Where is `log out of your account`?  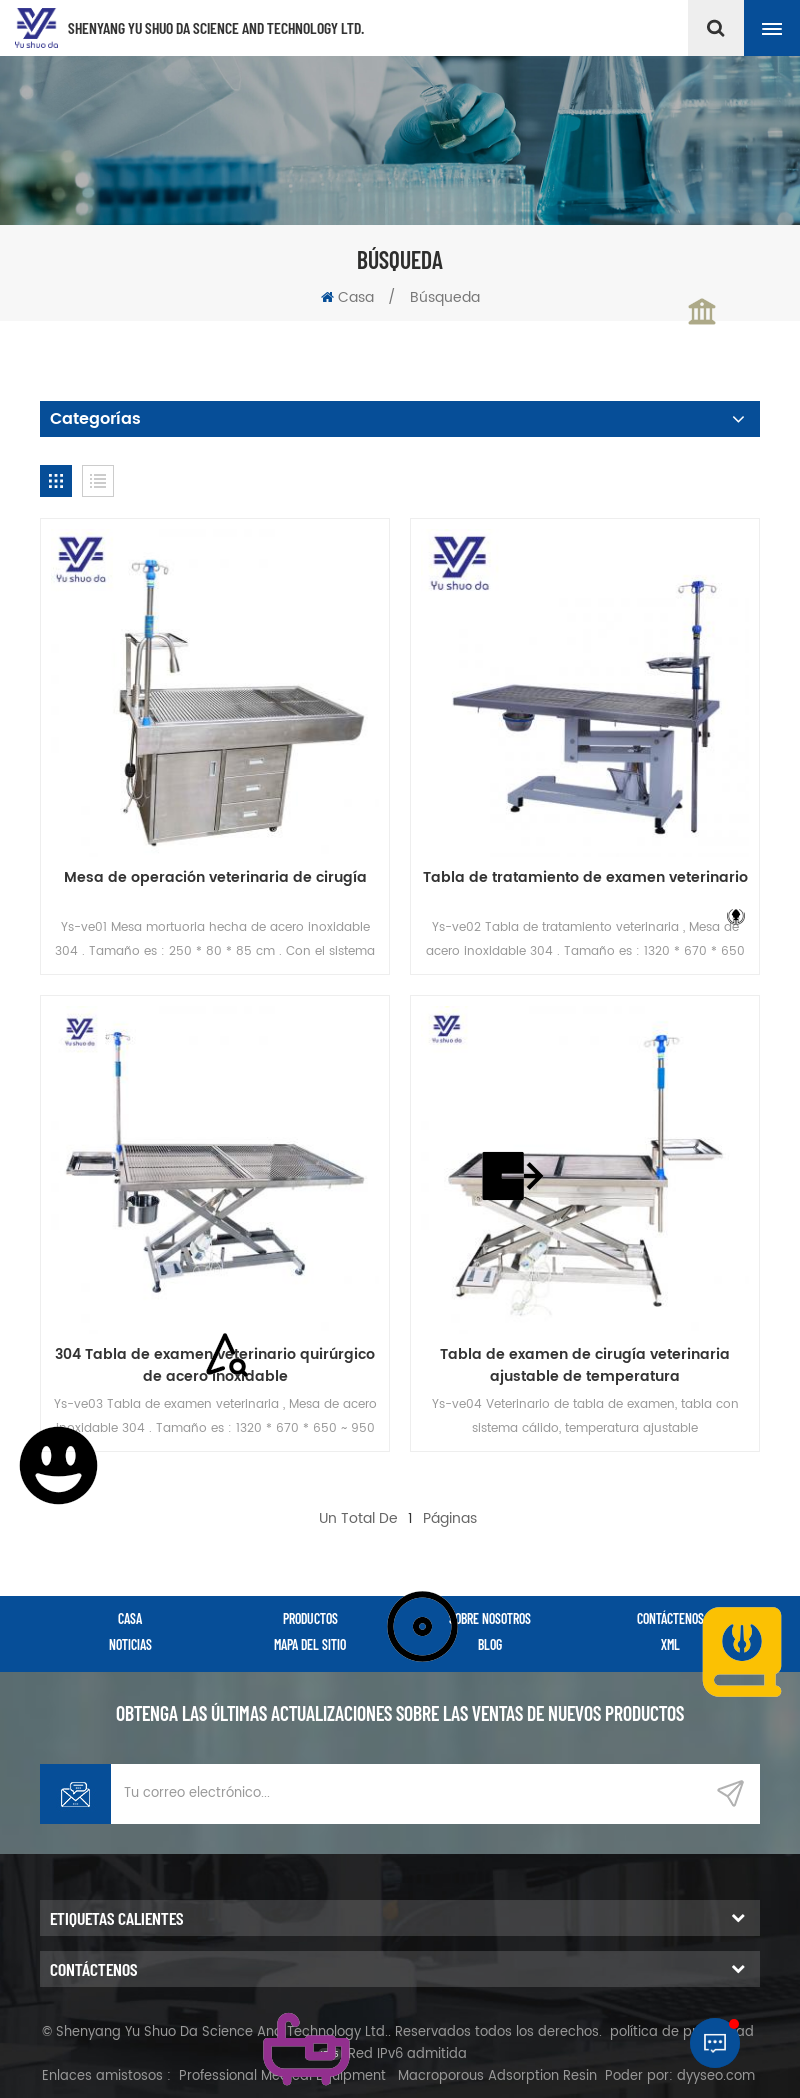 log out of your account is located at coordinates (513, 1176).